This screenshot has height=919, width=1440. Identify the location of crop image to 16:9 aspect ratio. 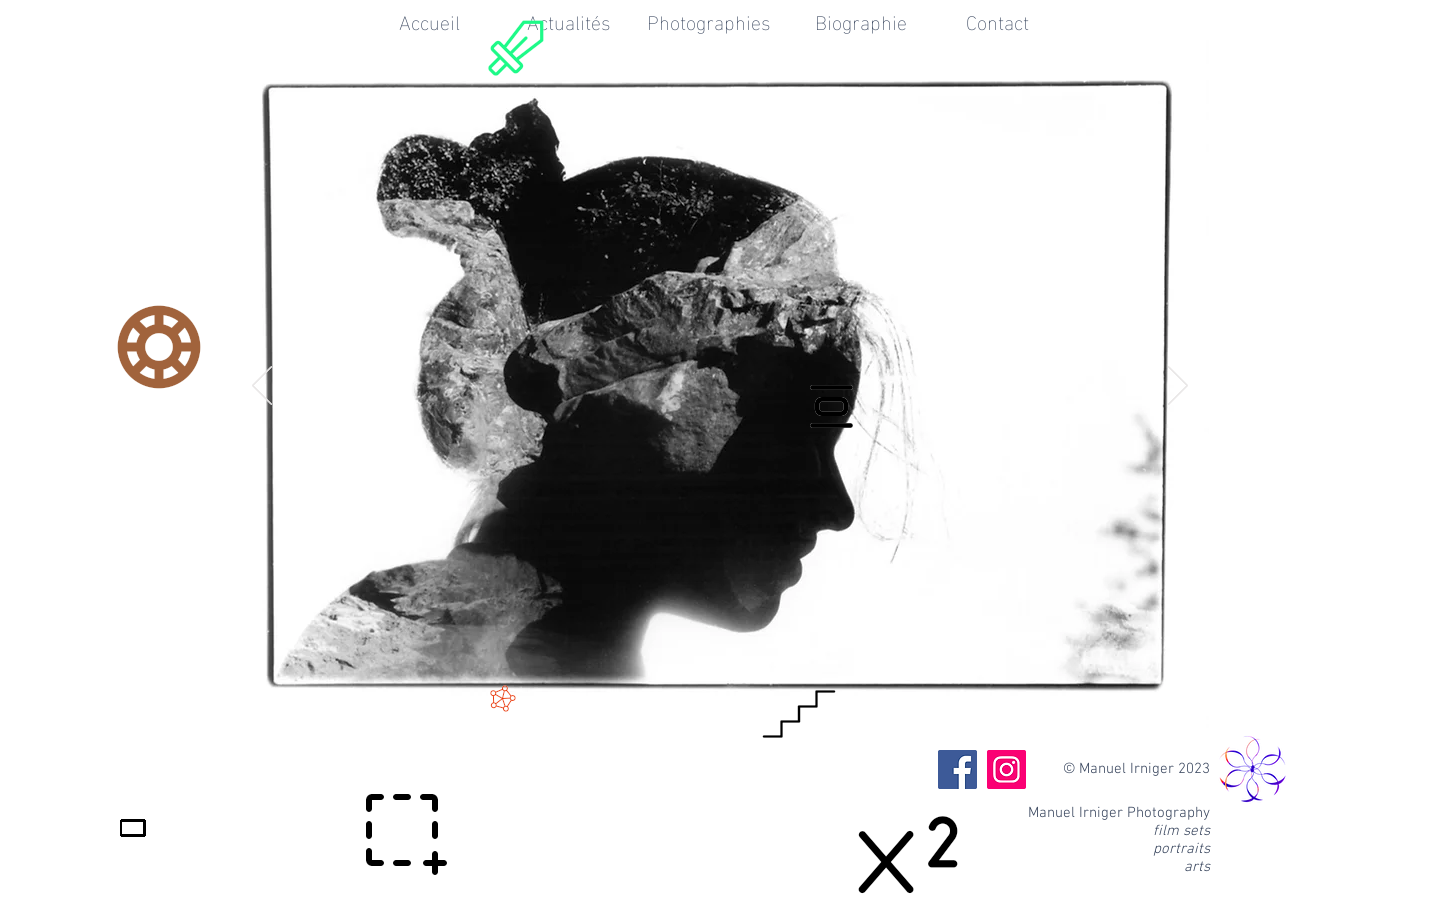
(133, 828).